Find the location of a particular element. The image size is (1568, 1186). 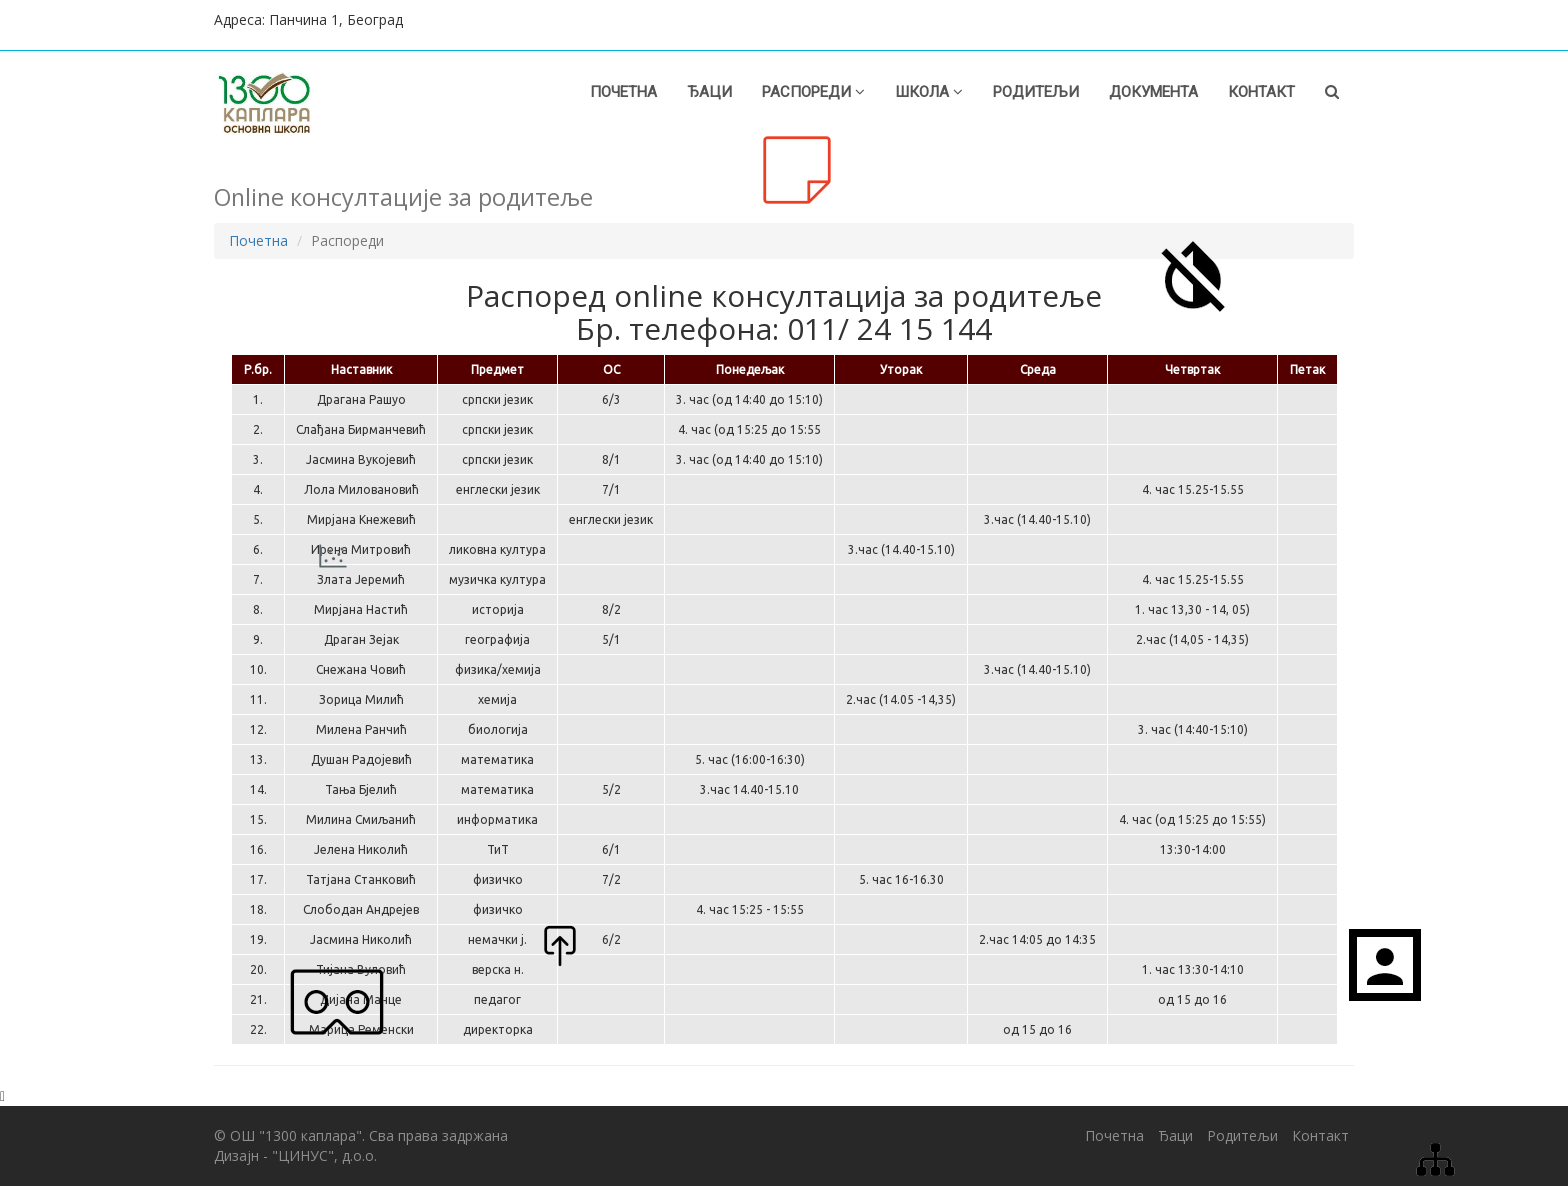

disable color inversion mode is located at coordinates (1193, 275).